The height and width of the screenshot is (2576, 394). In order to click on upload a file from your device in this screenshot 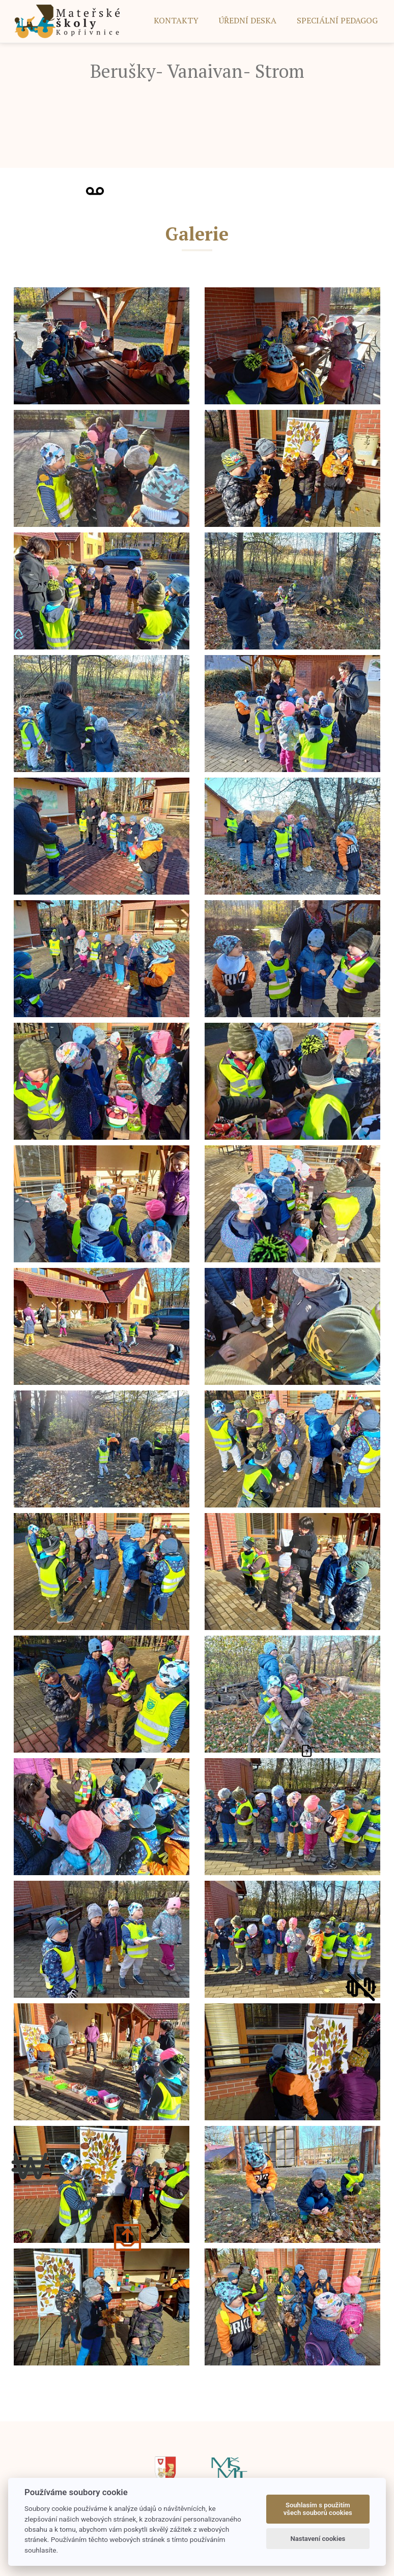, I will do `click(127, 2237)`.